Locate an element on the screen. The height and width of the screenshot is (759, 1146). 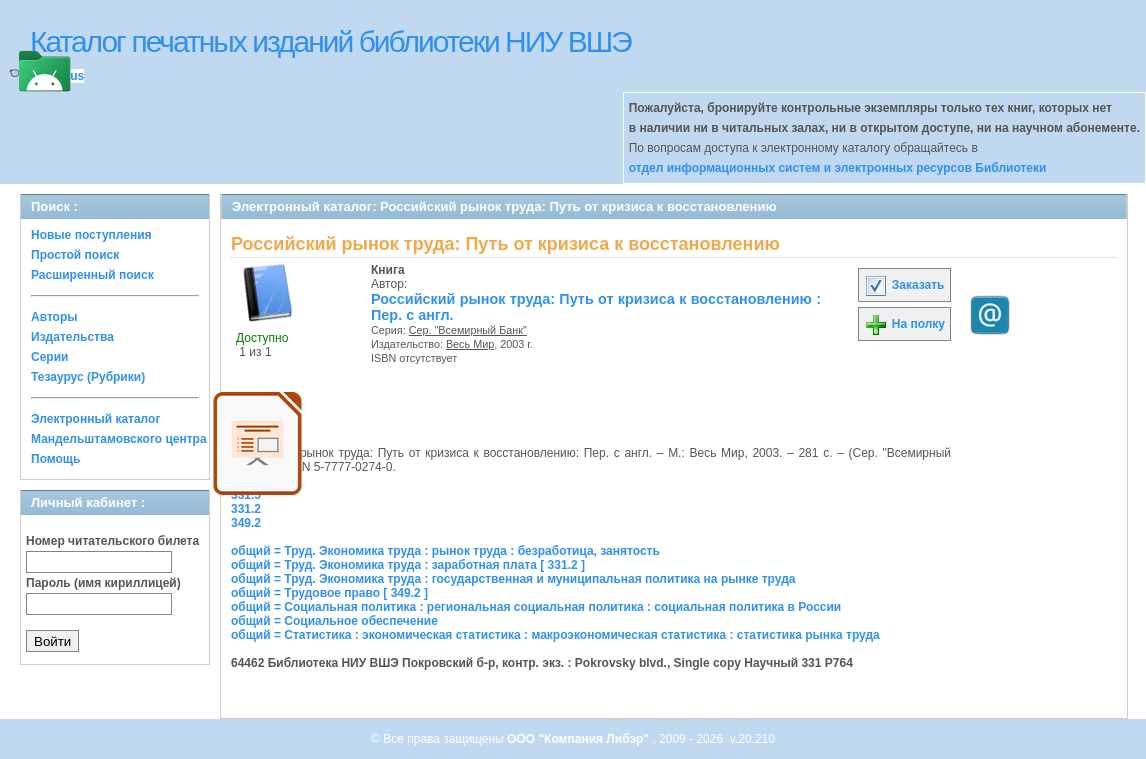
manage connected online accounts is located at coordinates (990, 315).